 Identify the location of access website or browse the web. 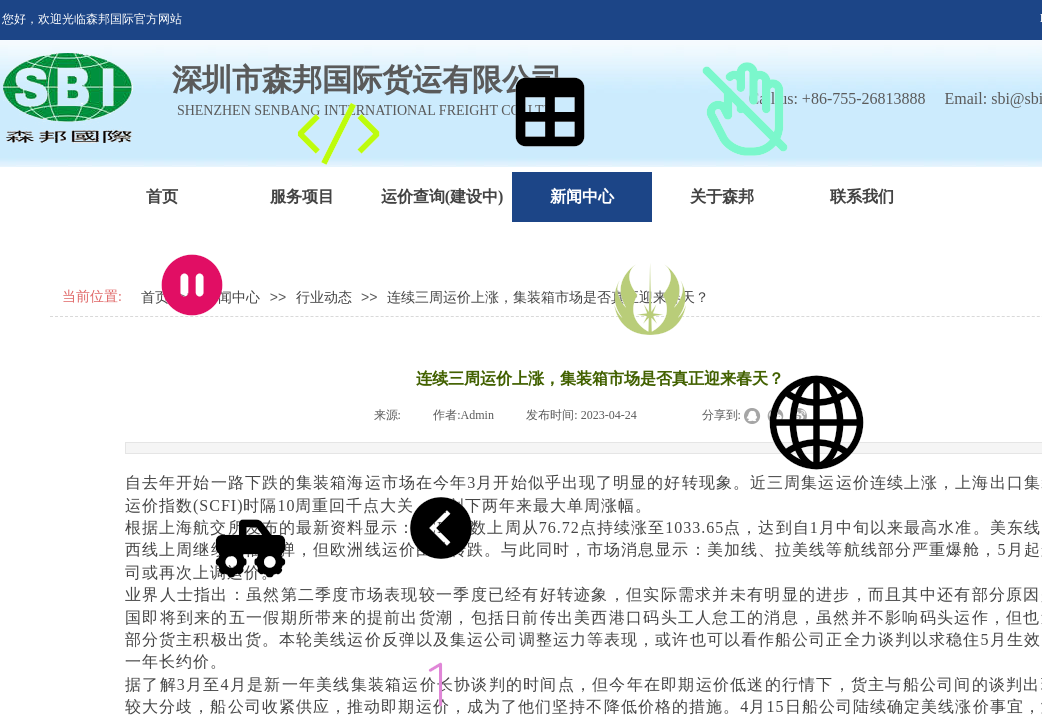
(816, 422).